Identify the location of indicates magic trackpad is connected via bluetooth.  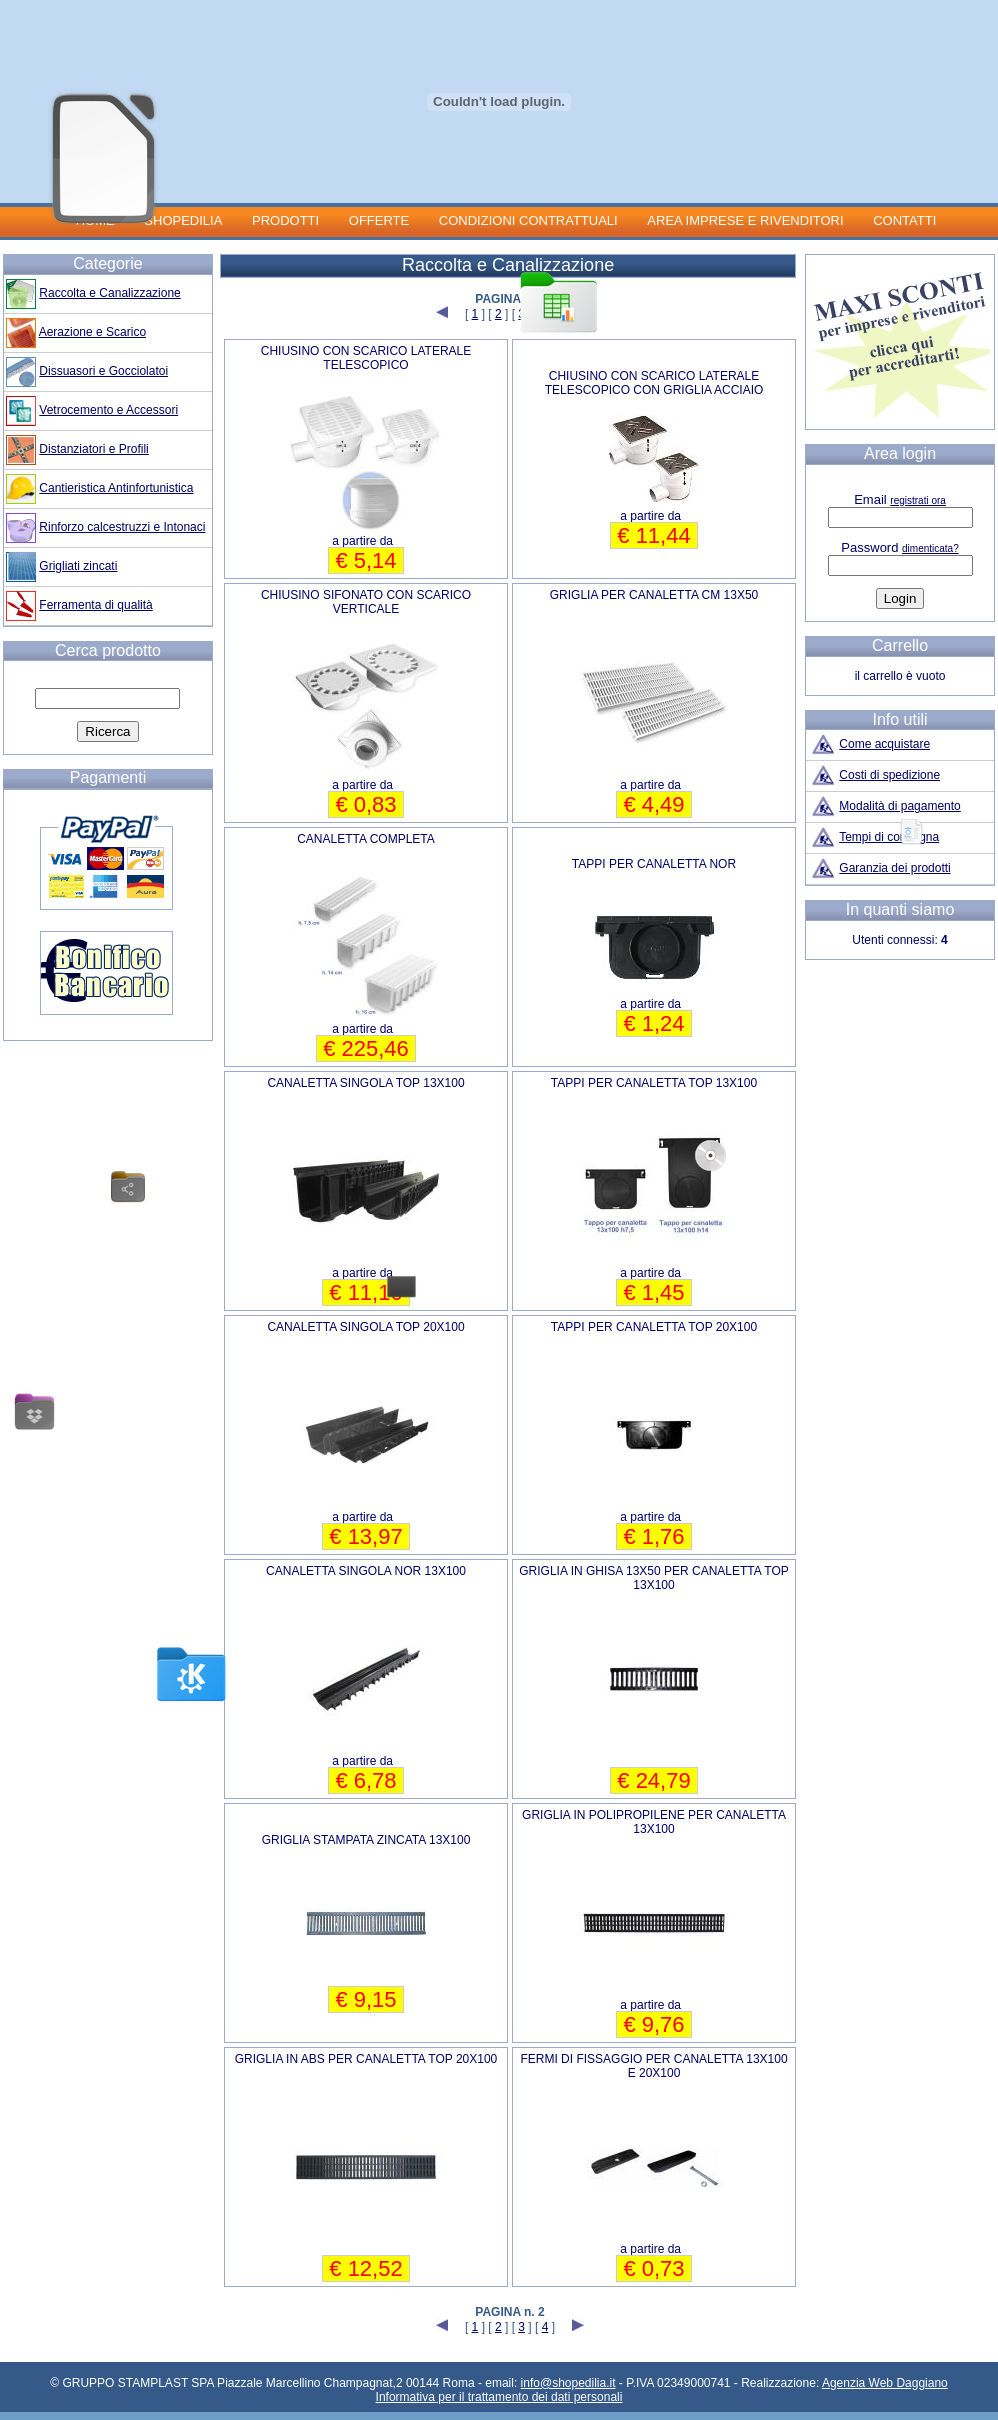
(401, 1286).